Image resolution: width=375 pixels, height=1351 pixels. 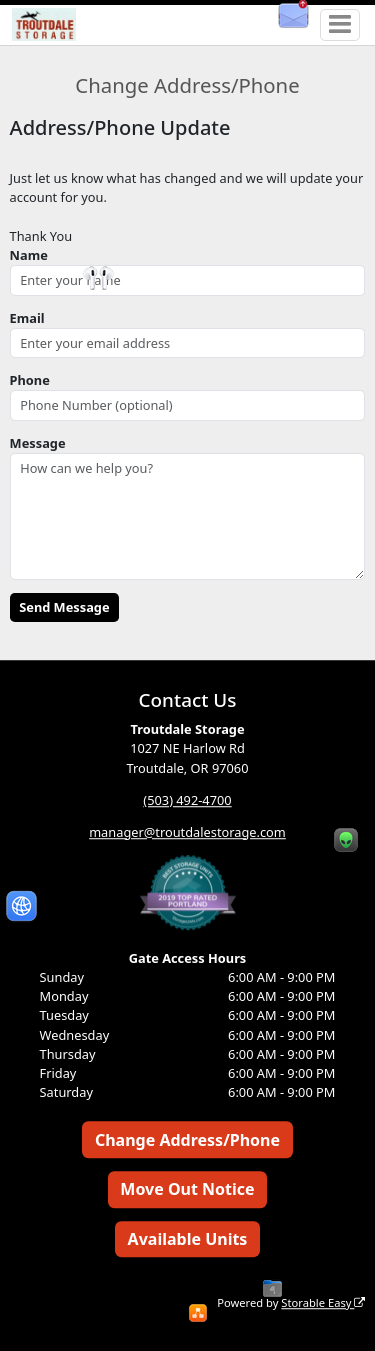 I want to click on open network settings and preferences, so click(x=21, y=906).